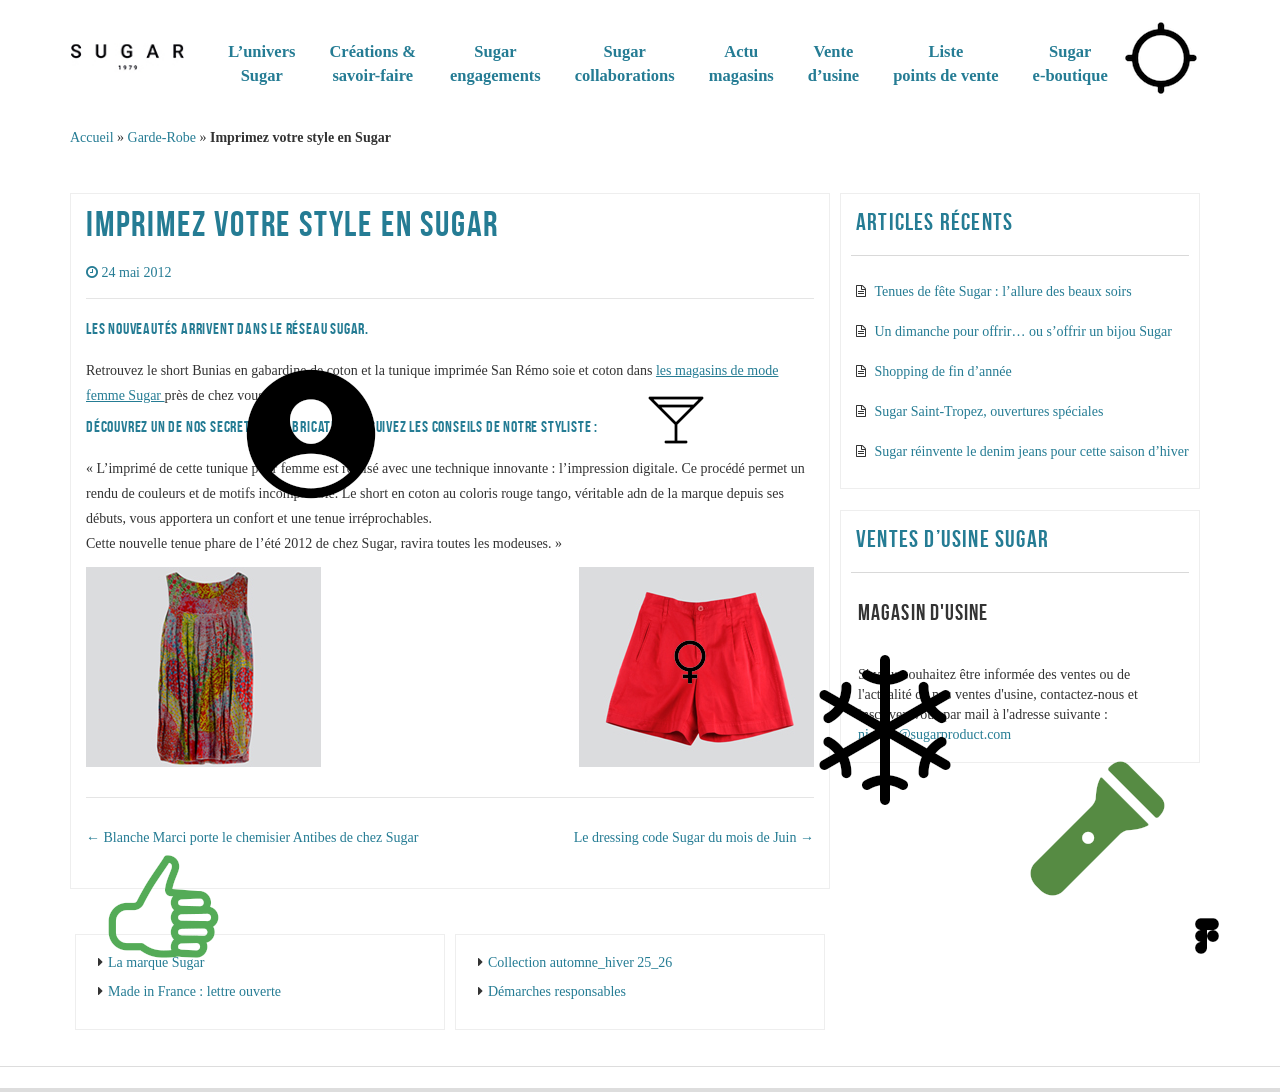 This screenshot has width=1280, height=1092. I want to click on access your profile or account settings, so click(311, 434).